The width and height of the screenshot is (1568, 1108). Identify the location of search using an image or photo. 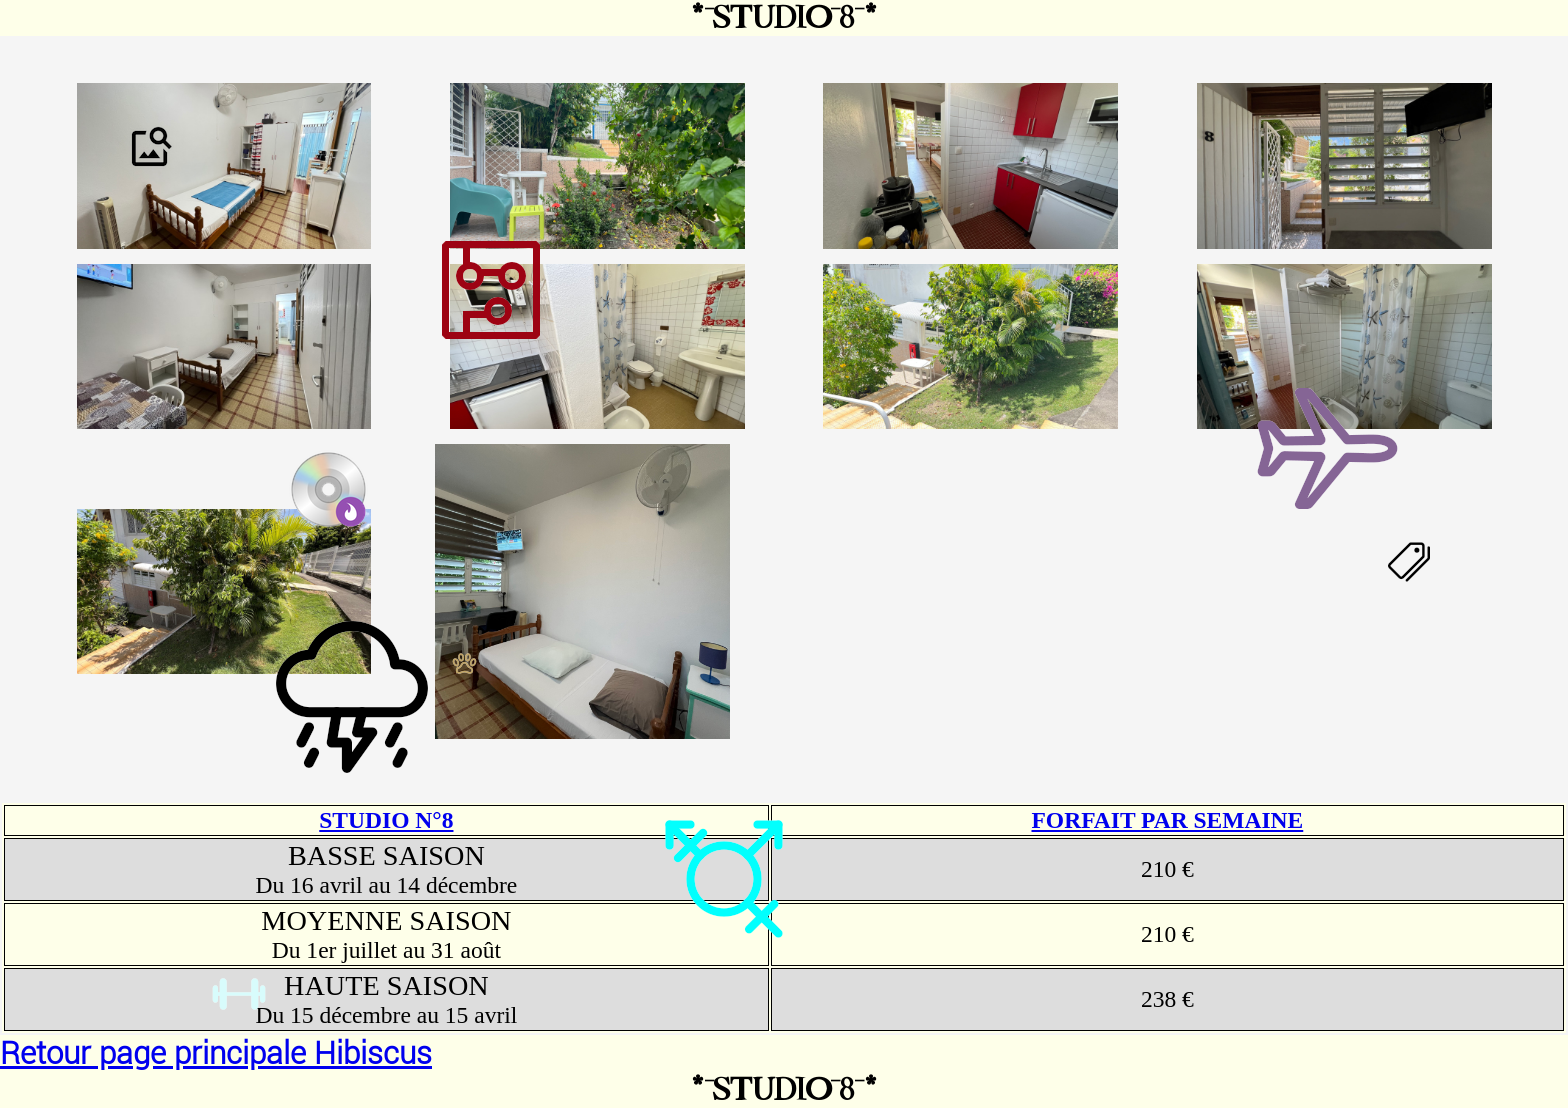
(151, 146).